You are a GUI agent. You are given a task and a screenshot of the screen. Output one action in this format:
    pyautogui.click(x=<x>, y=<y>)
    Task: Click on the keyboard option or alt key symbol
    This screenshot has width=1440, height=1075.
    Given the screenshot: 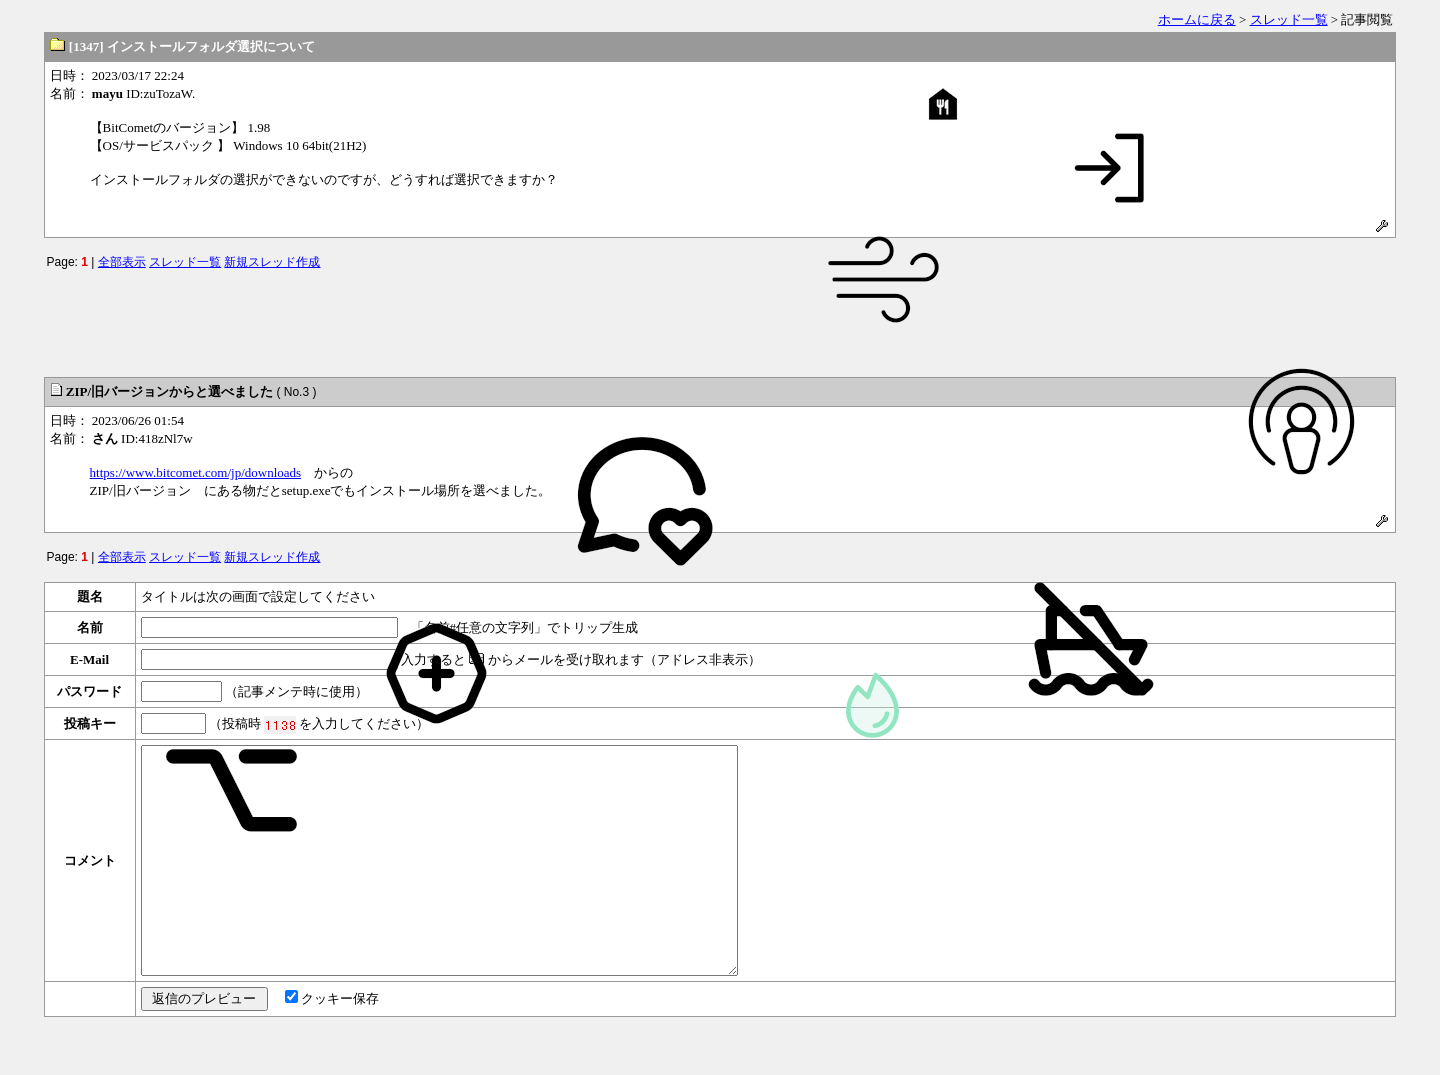 What is the action you would take?
    pyautogui.click(x=231, y=785)
    